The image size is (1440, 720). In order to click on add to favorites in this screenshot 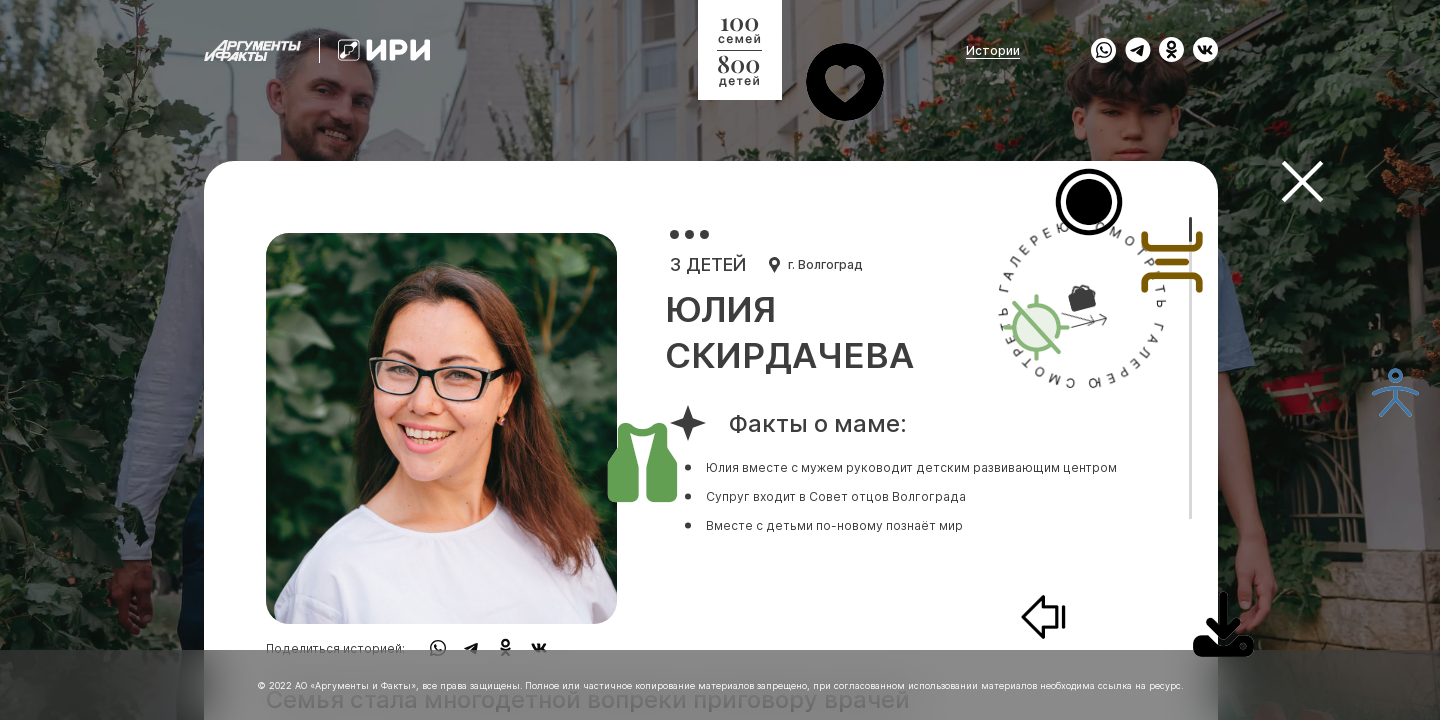, I will do `click(845, 82)`.